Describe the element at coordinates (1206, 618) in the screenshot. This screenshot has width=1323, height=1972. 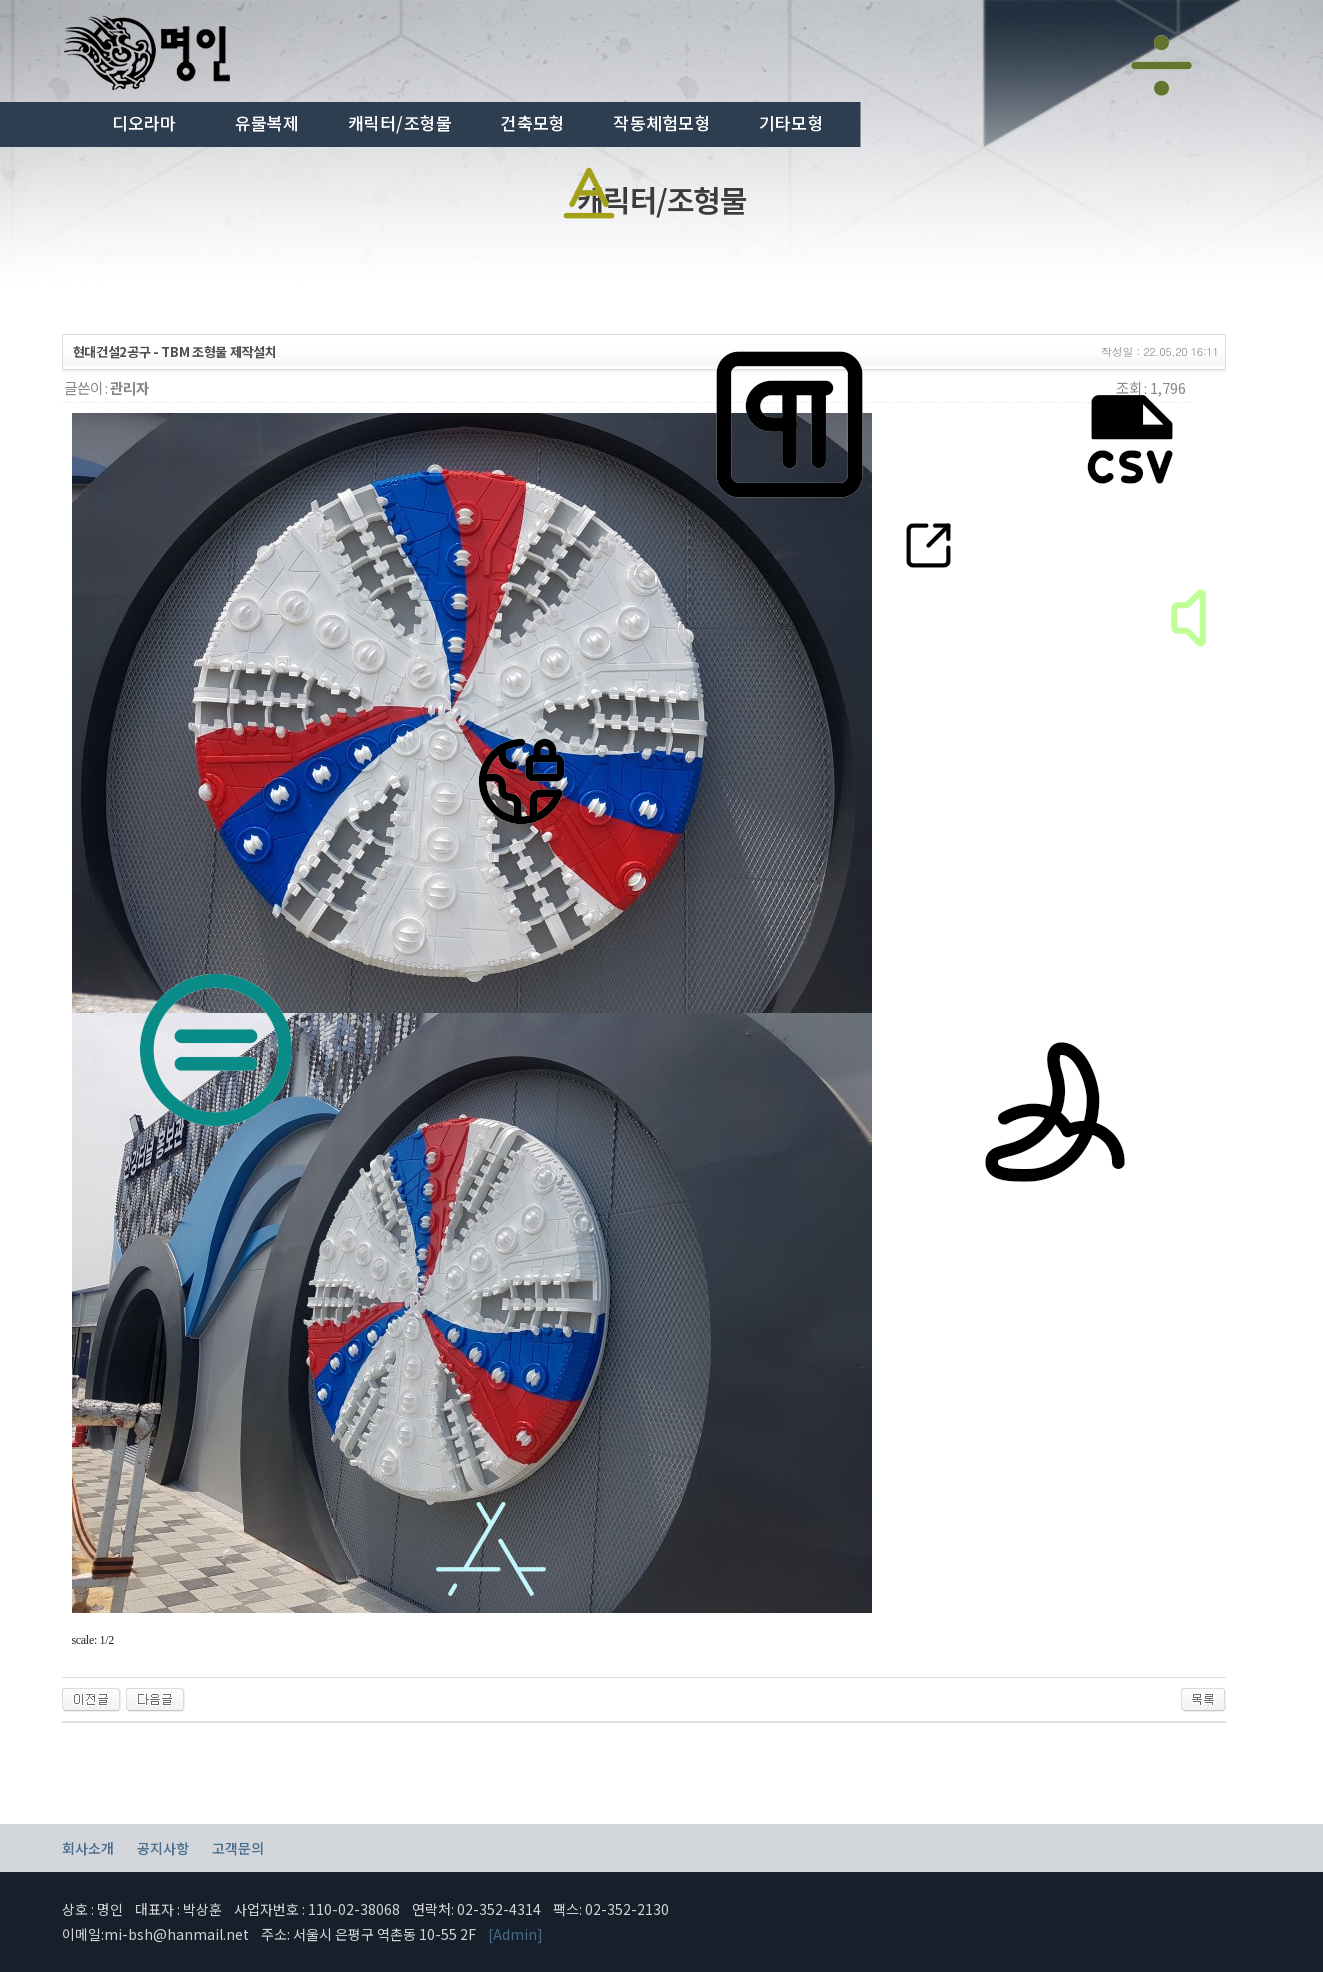
I see `adjust audio volume settings` at that location.